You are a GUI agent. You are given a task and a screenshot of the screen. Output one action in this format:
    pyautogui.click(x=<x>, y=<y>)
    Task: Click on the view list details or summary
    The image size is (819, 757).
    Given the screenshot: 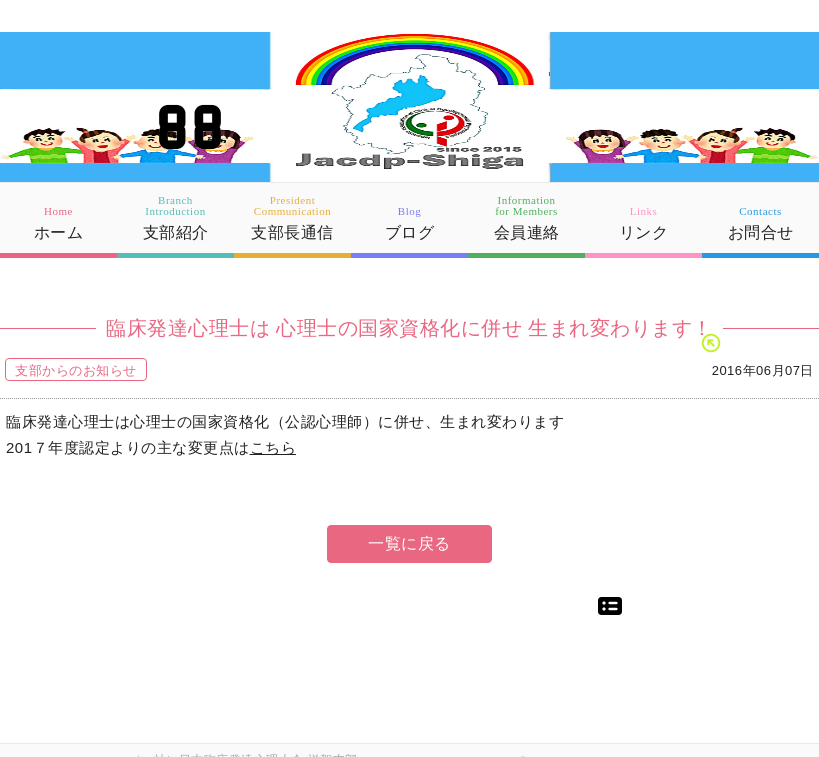 What is the action you would take?
    pyautogui.click(x=610, y=606)
    